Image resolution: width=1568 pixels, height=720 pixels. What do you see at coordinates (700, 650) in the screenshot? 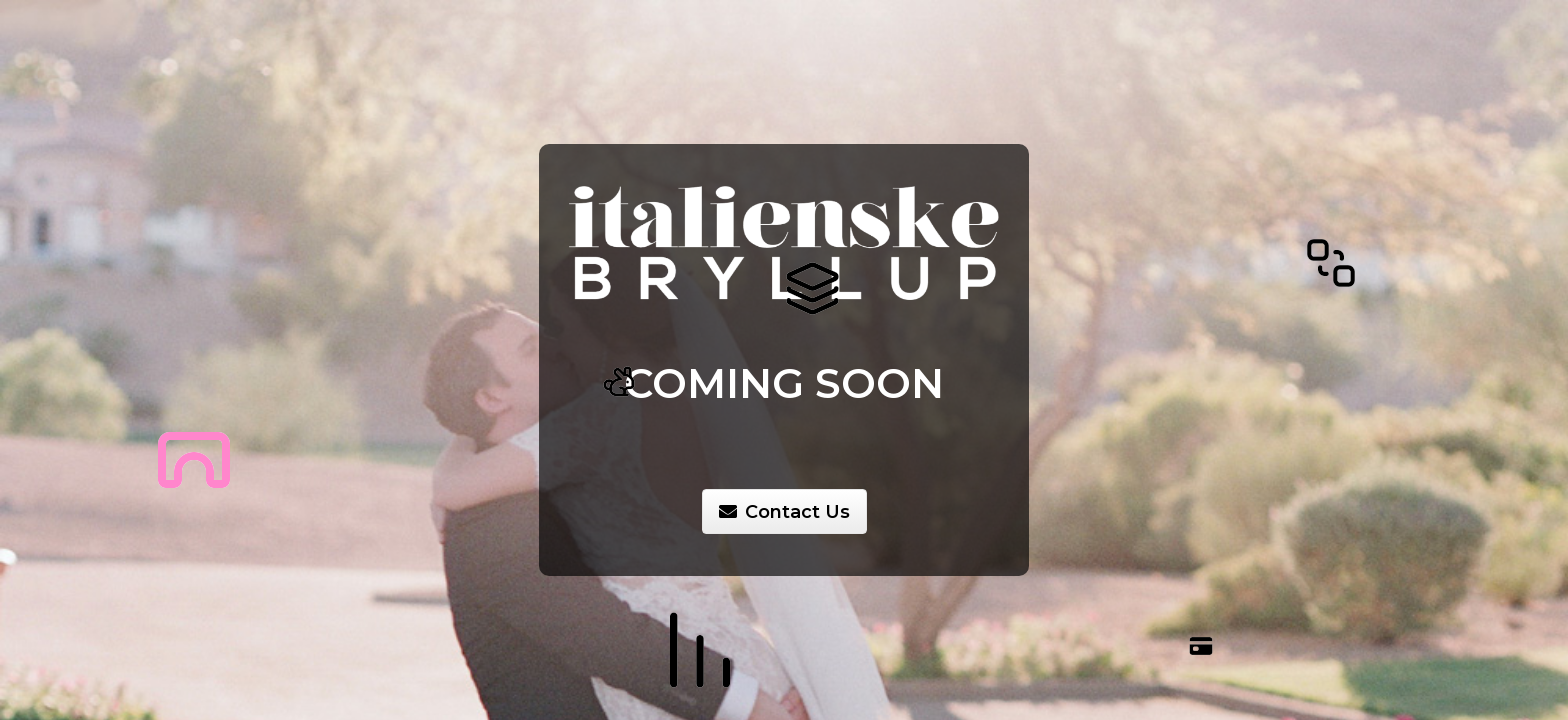
I see `view declining metrics or statistics` at bounding box center [700, 650].